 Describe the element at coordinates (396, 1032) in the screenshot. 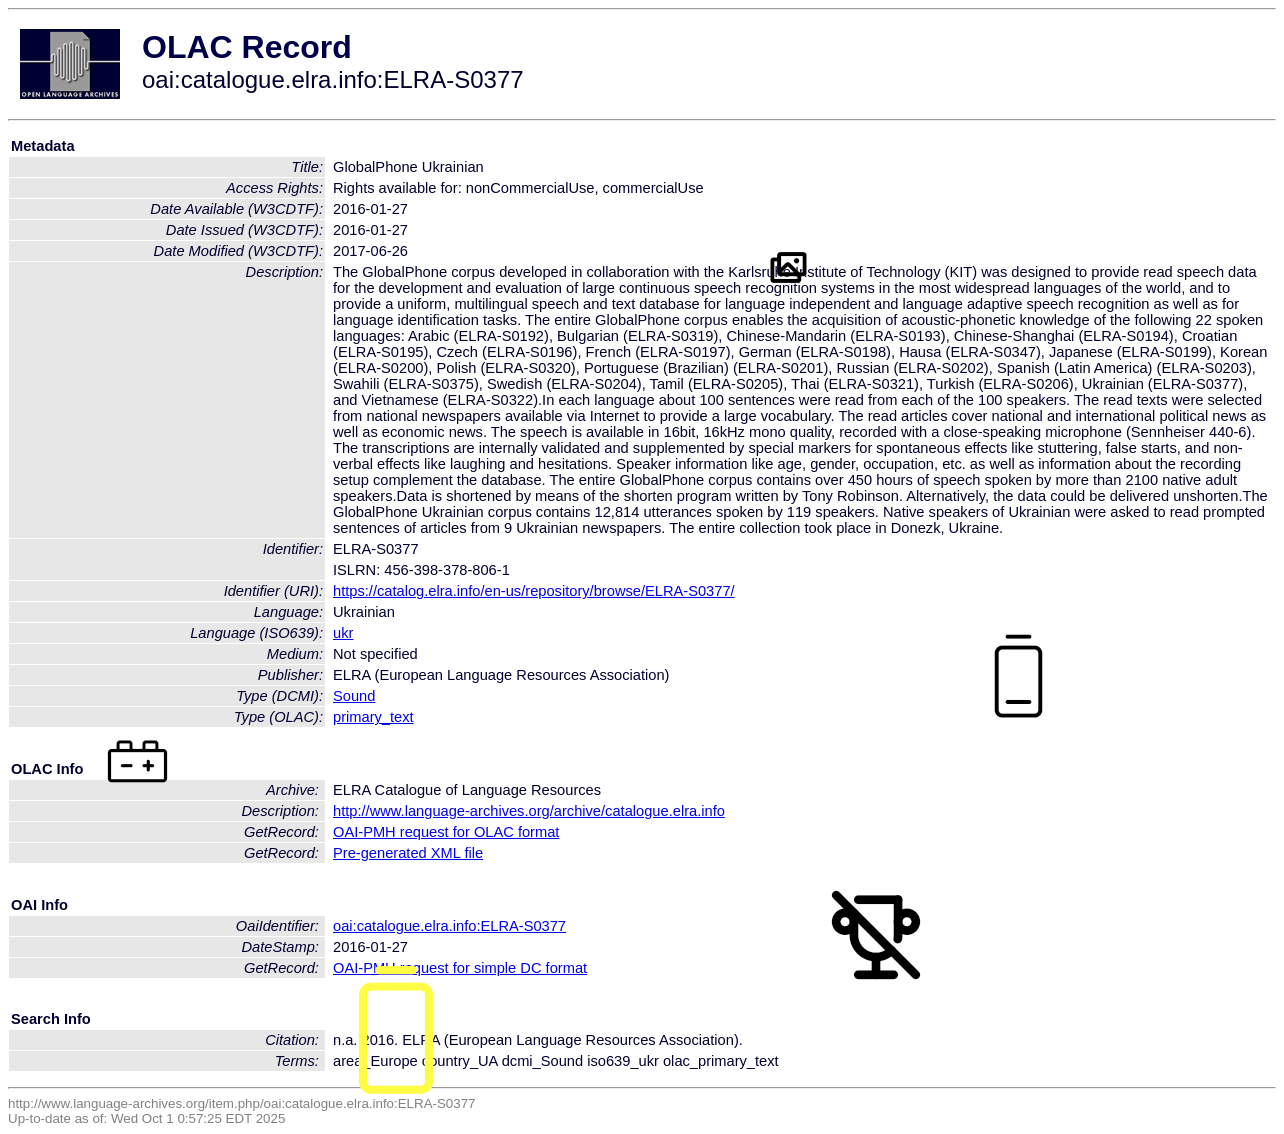

I see `indicates battery is completely drained` at that location.